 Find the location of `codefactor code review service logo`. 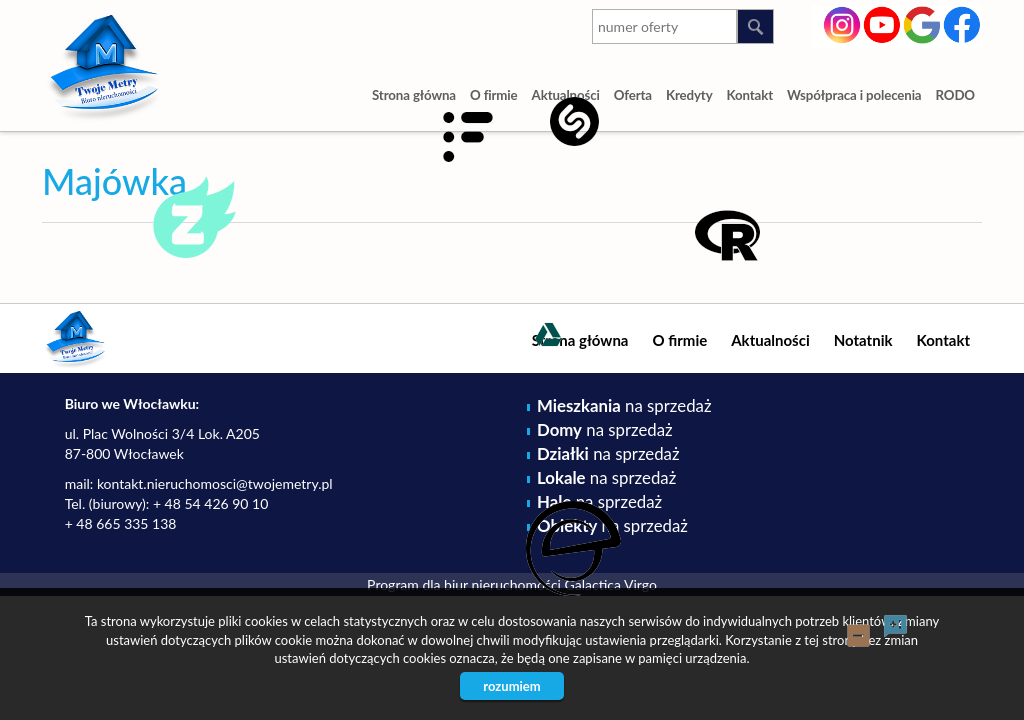

codefactor code review service logo is located at coordinates (468, 137).